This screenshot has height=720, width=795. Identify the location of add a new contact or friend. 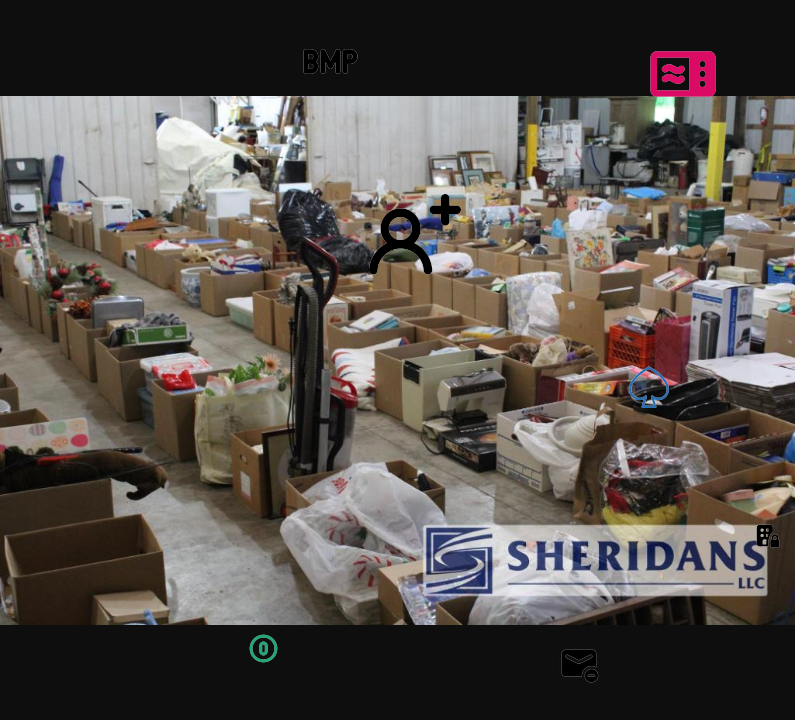
(415, 240).